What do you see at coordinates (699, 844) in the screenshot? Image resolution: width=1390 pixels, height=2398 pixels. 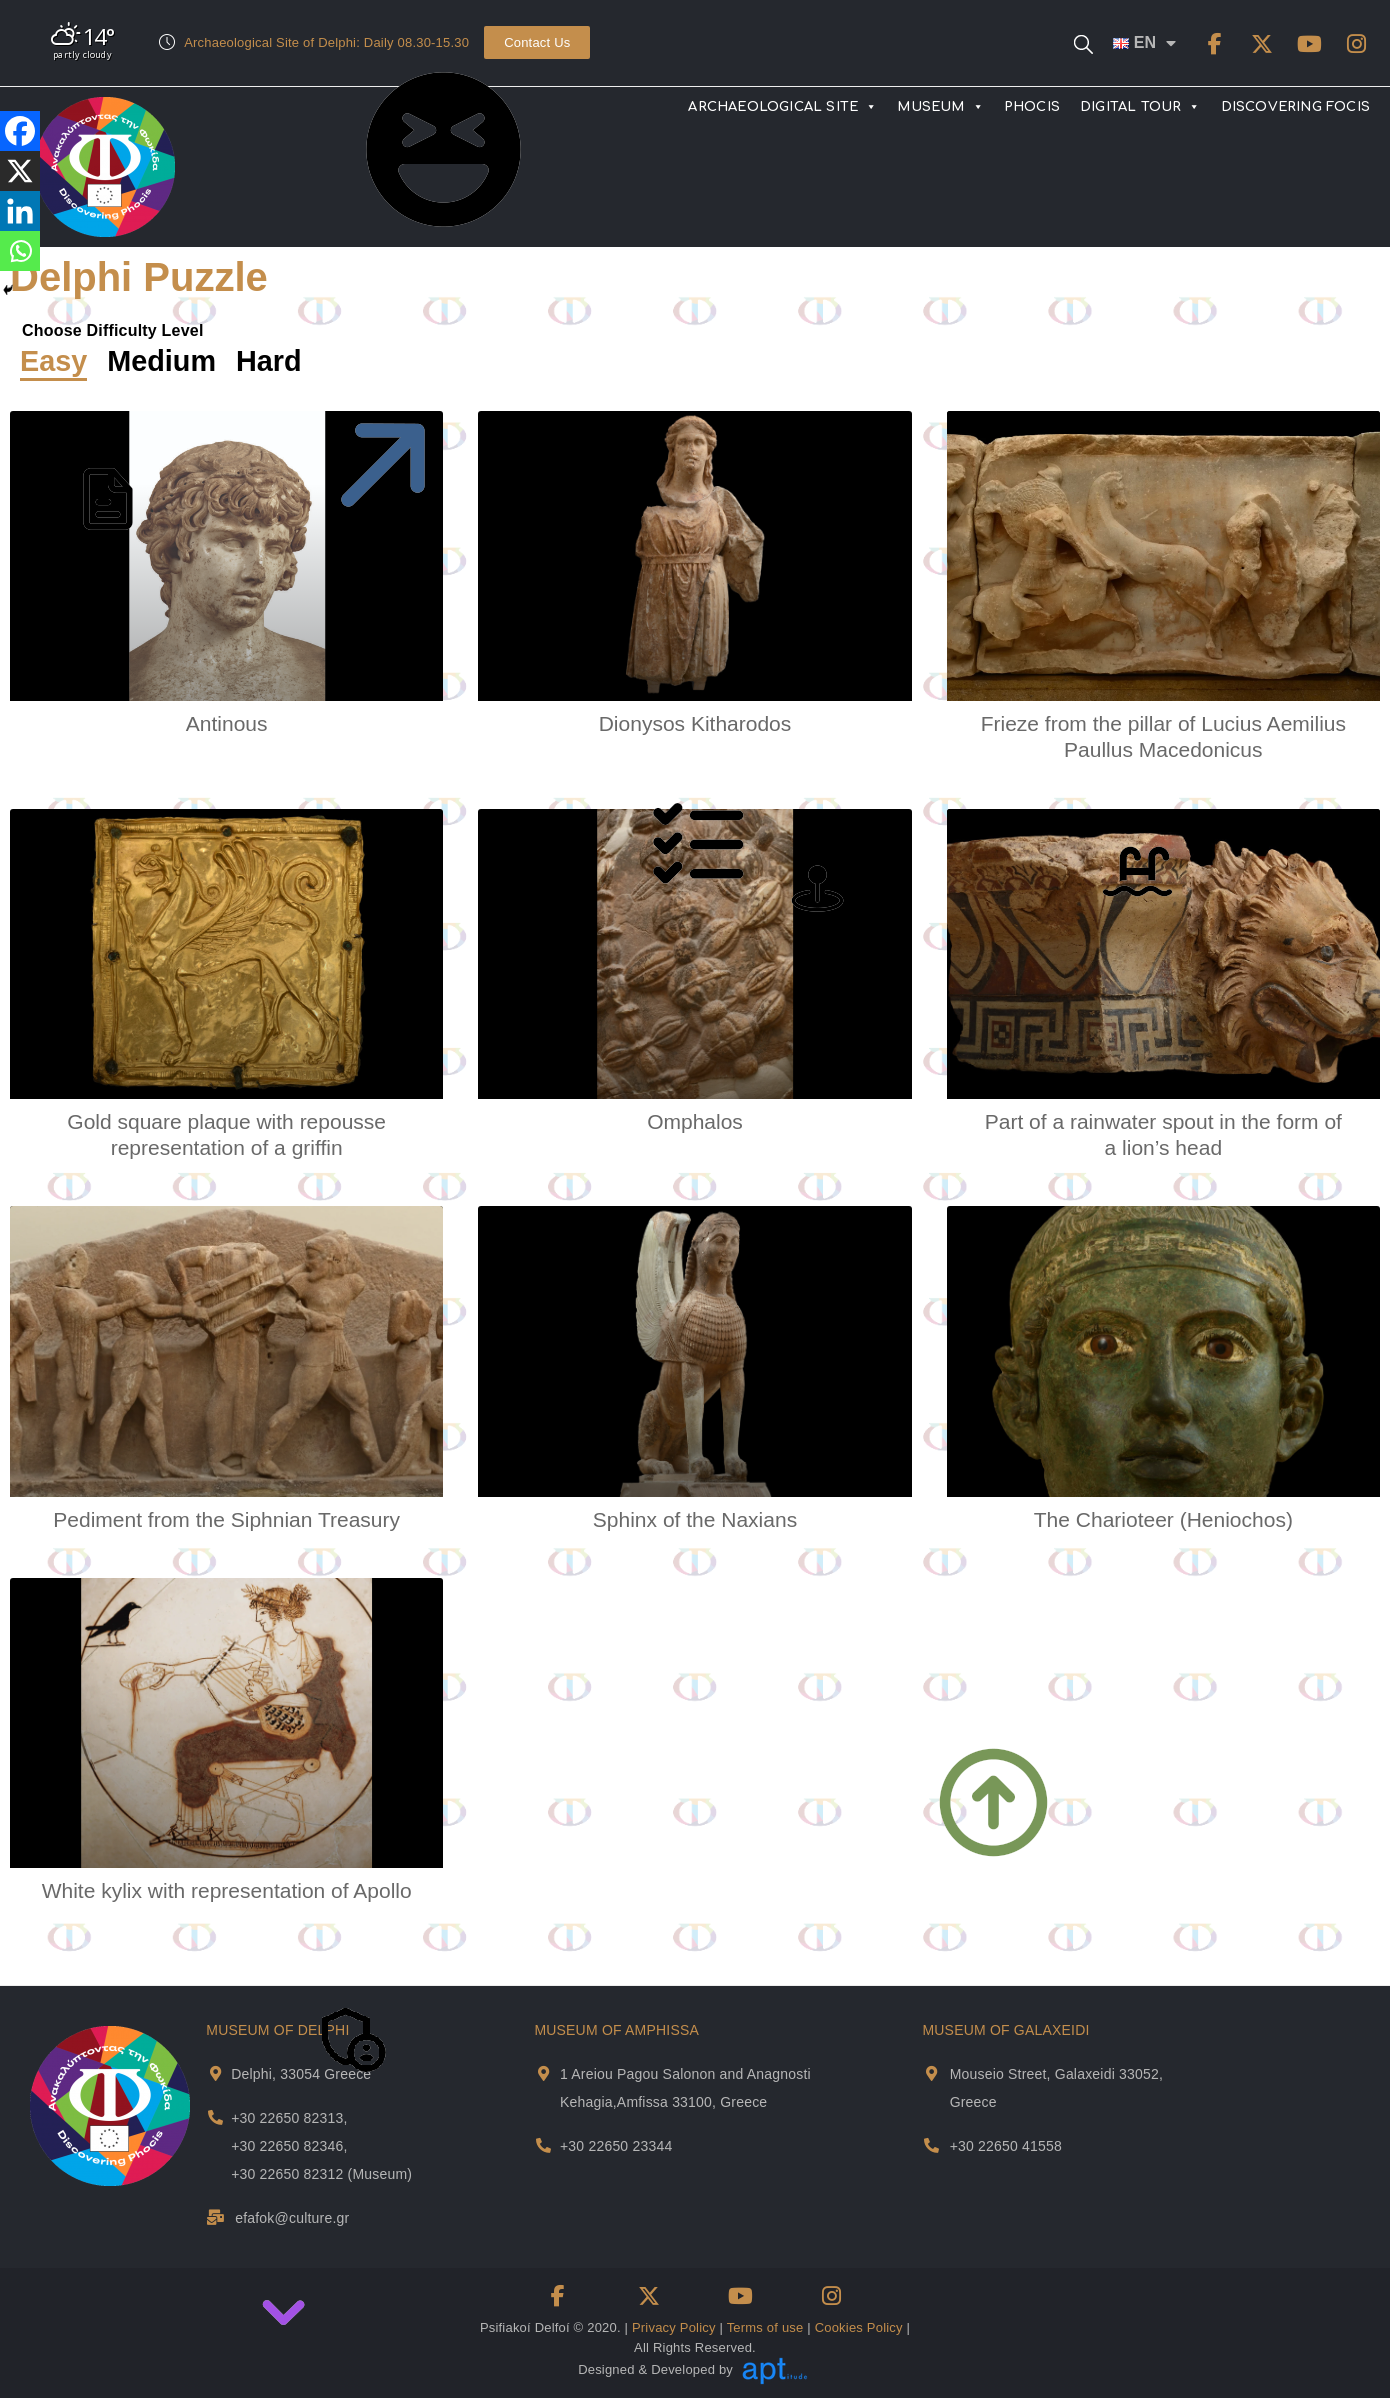 I see `view completed tasks` at bounding box center [699, 844].